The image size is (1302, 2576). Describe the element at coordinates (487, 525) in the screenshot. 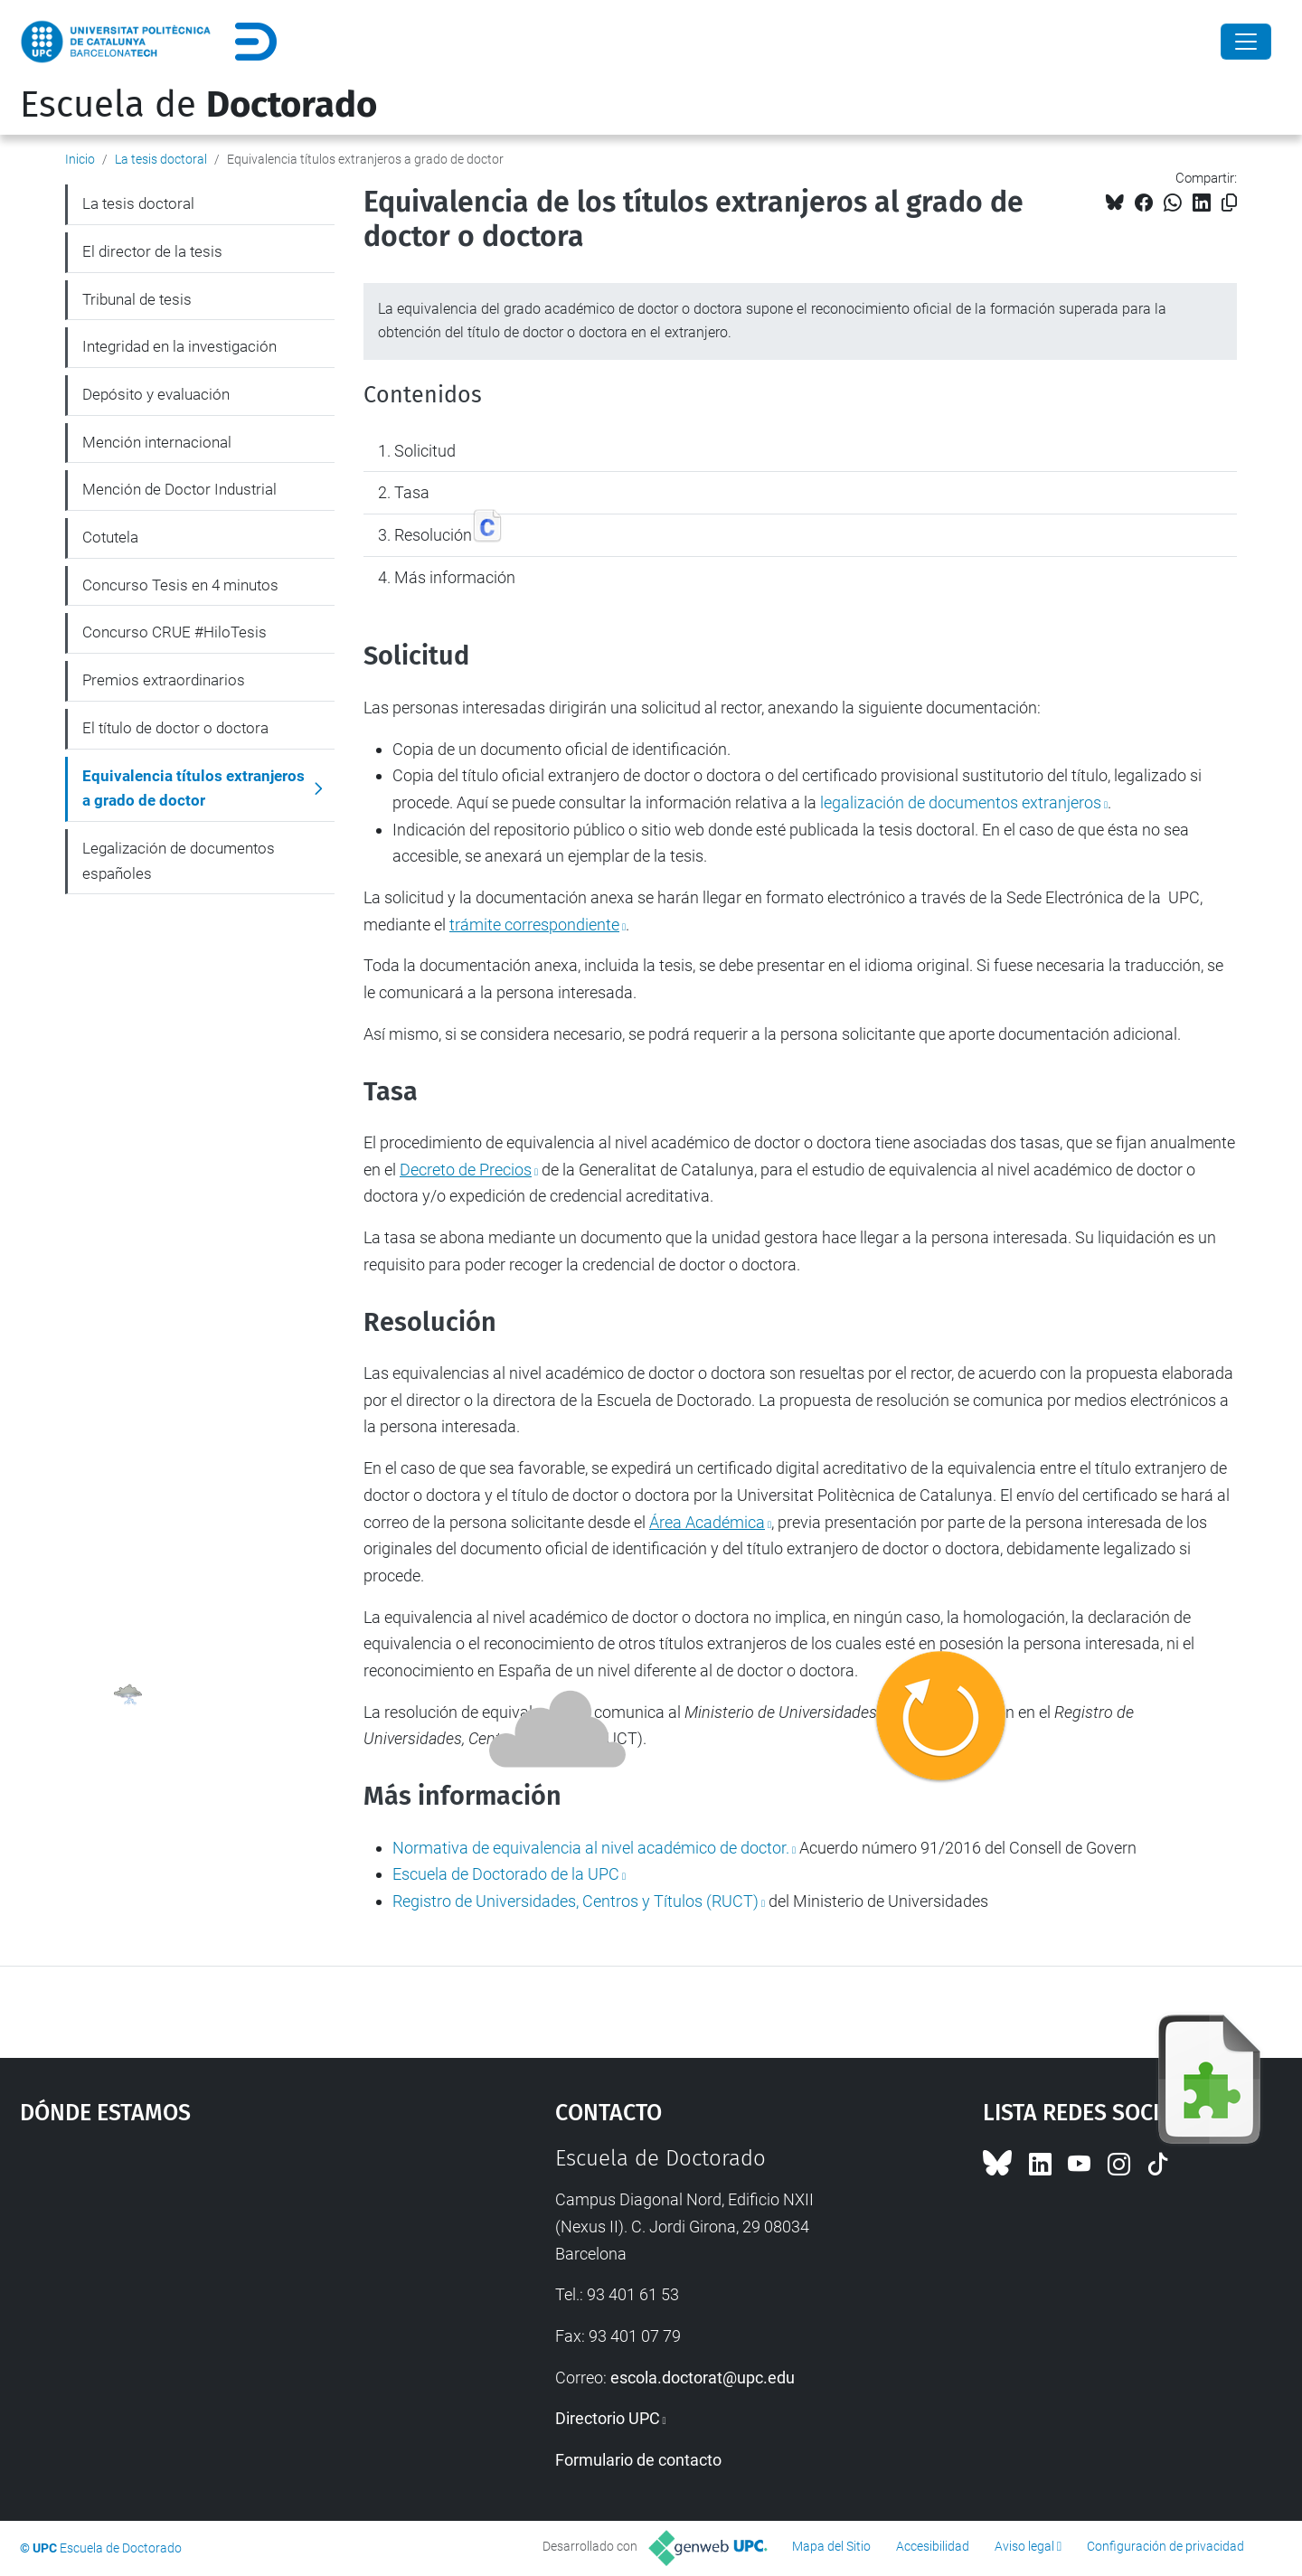

I see `a C programming language source file` at that location.